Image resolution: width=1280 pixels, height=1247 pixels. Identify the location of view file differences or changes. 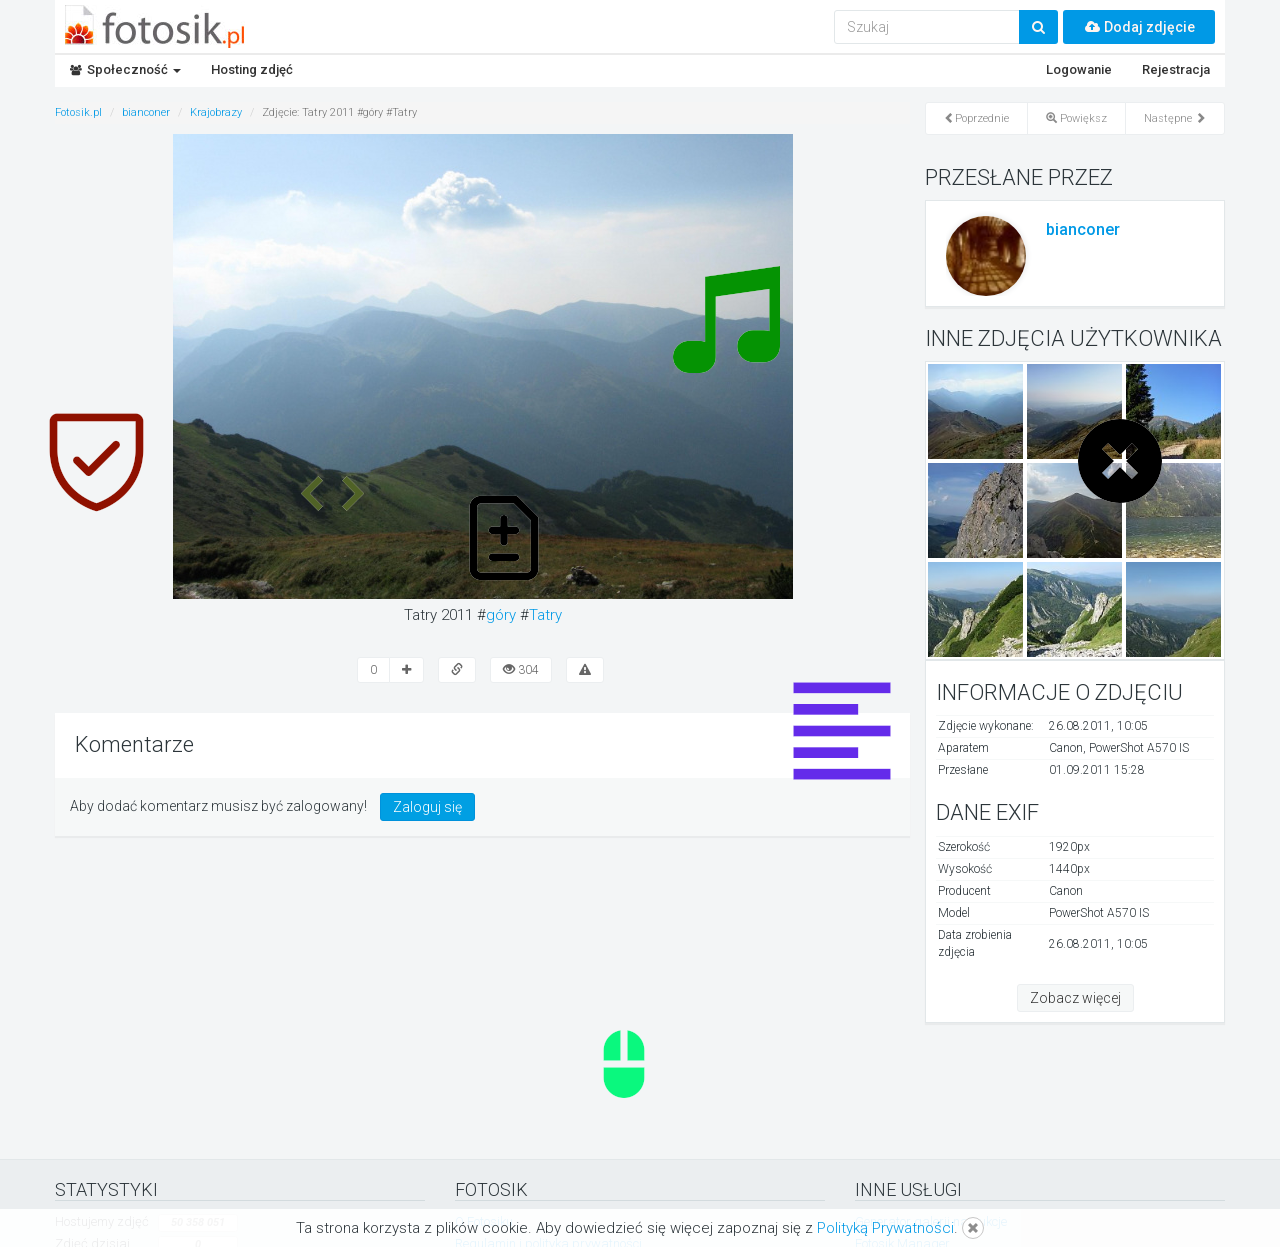
(504, 538).